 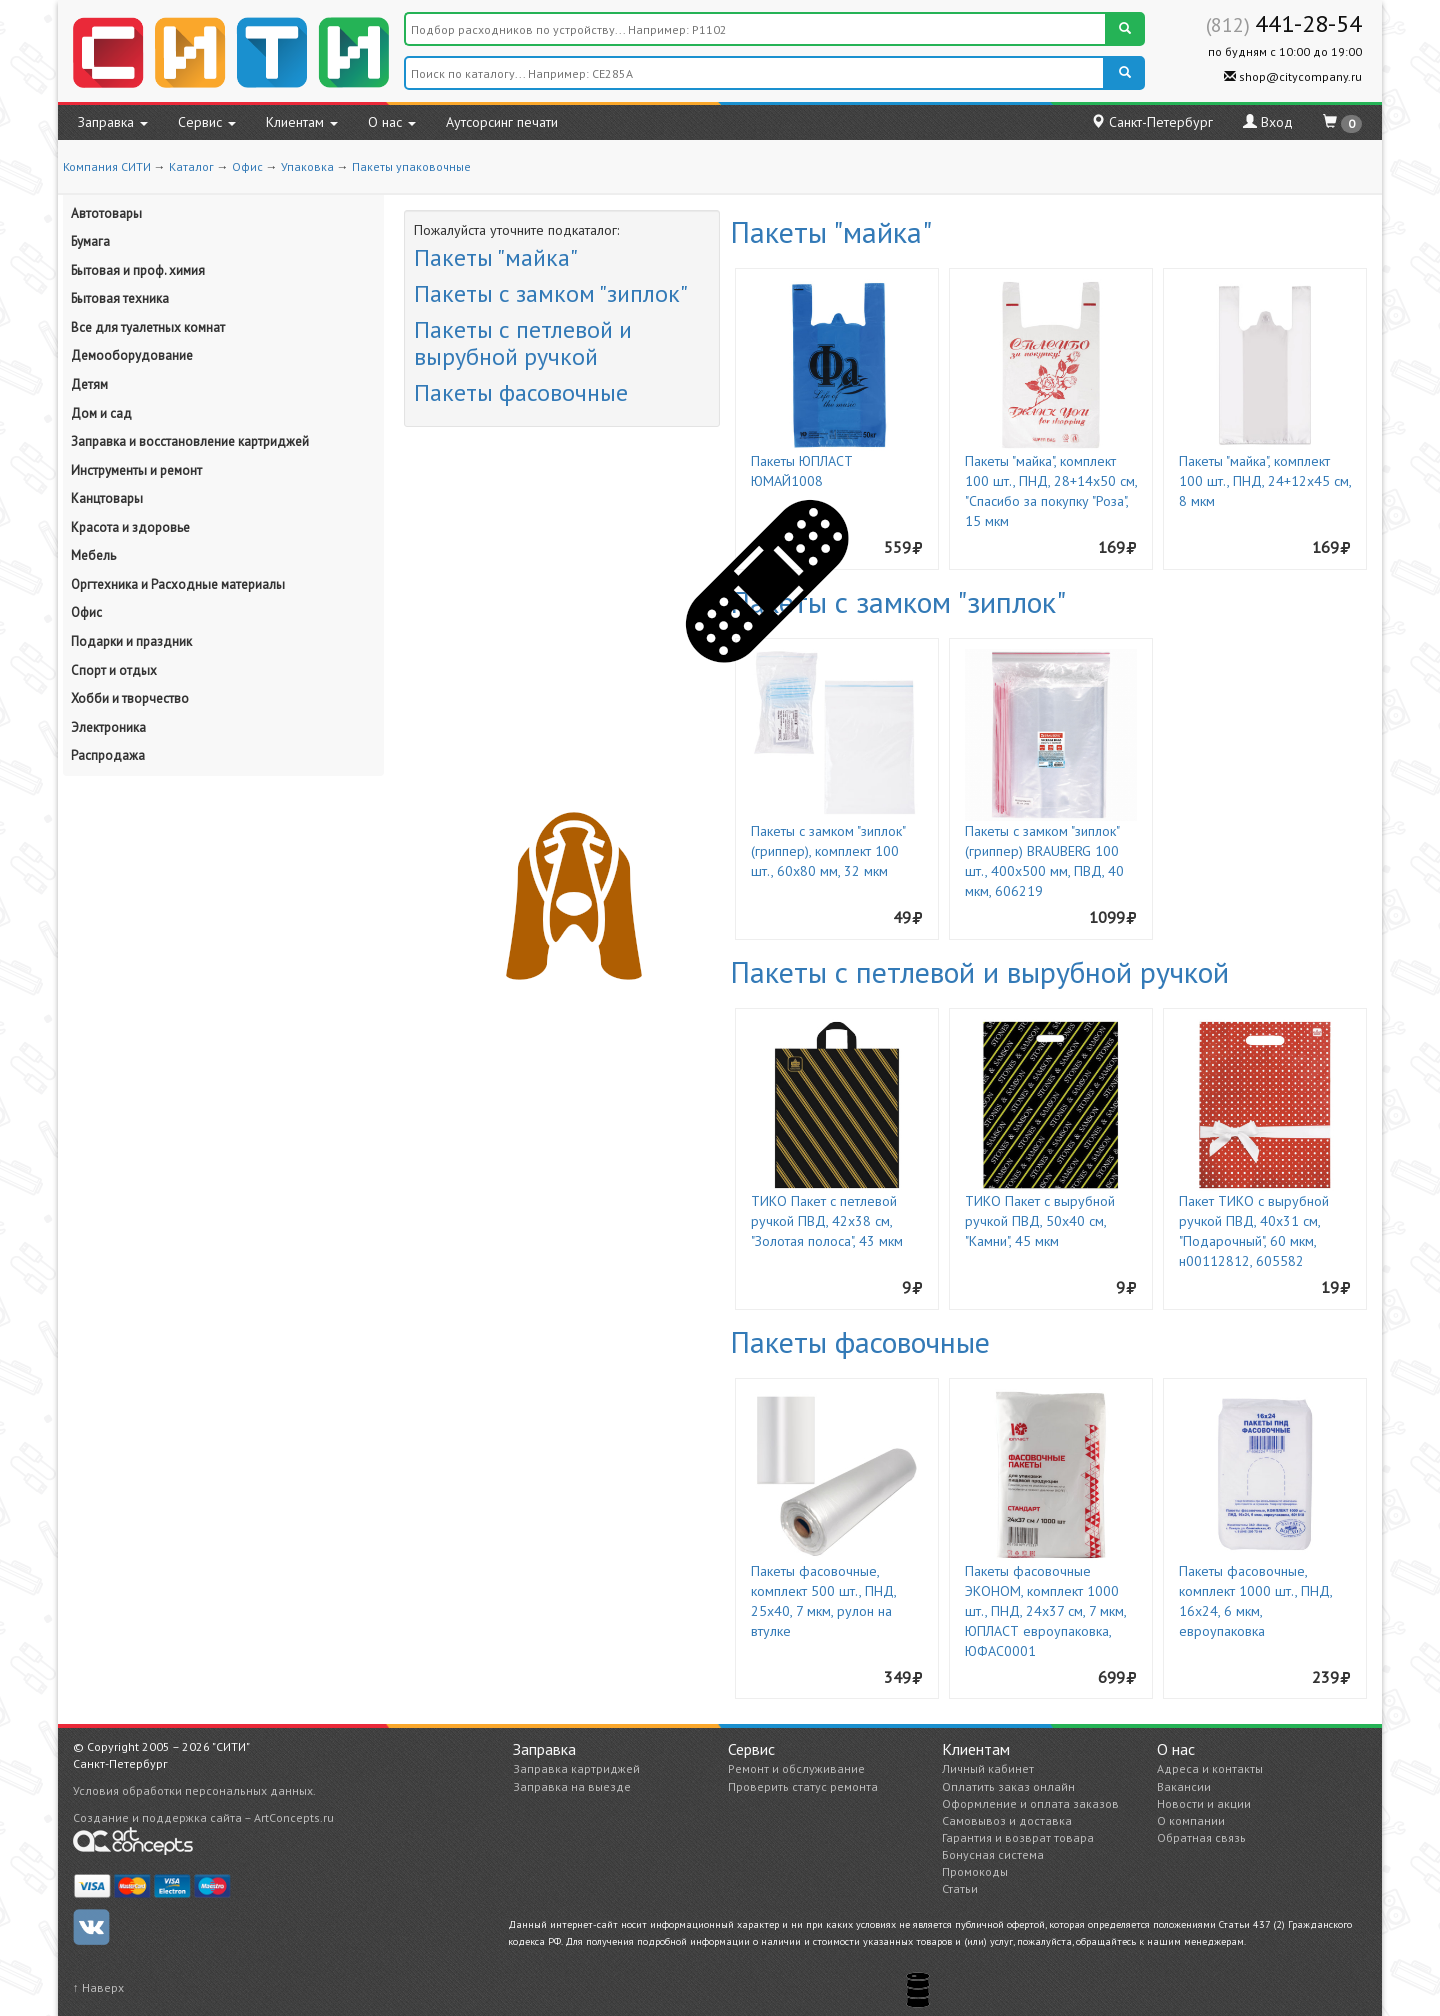 What do you see at coordinates (574, 896) in the screenshot?
I see `select basset hound as your pet avatar` at bounding box center [574, 896].